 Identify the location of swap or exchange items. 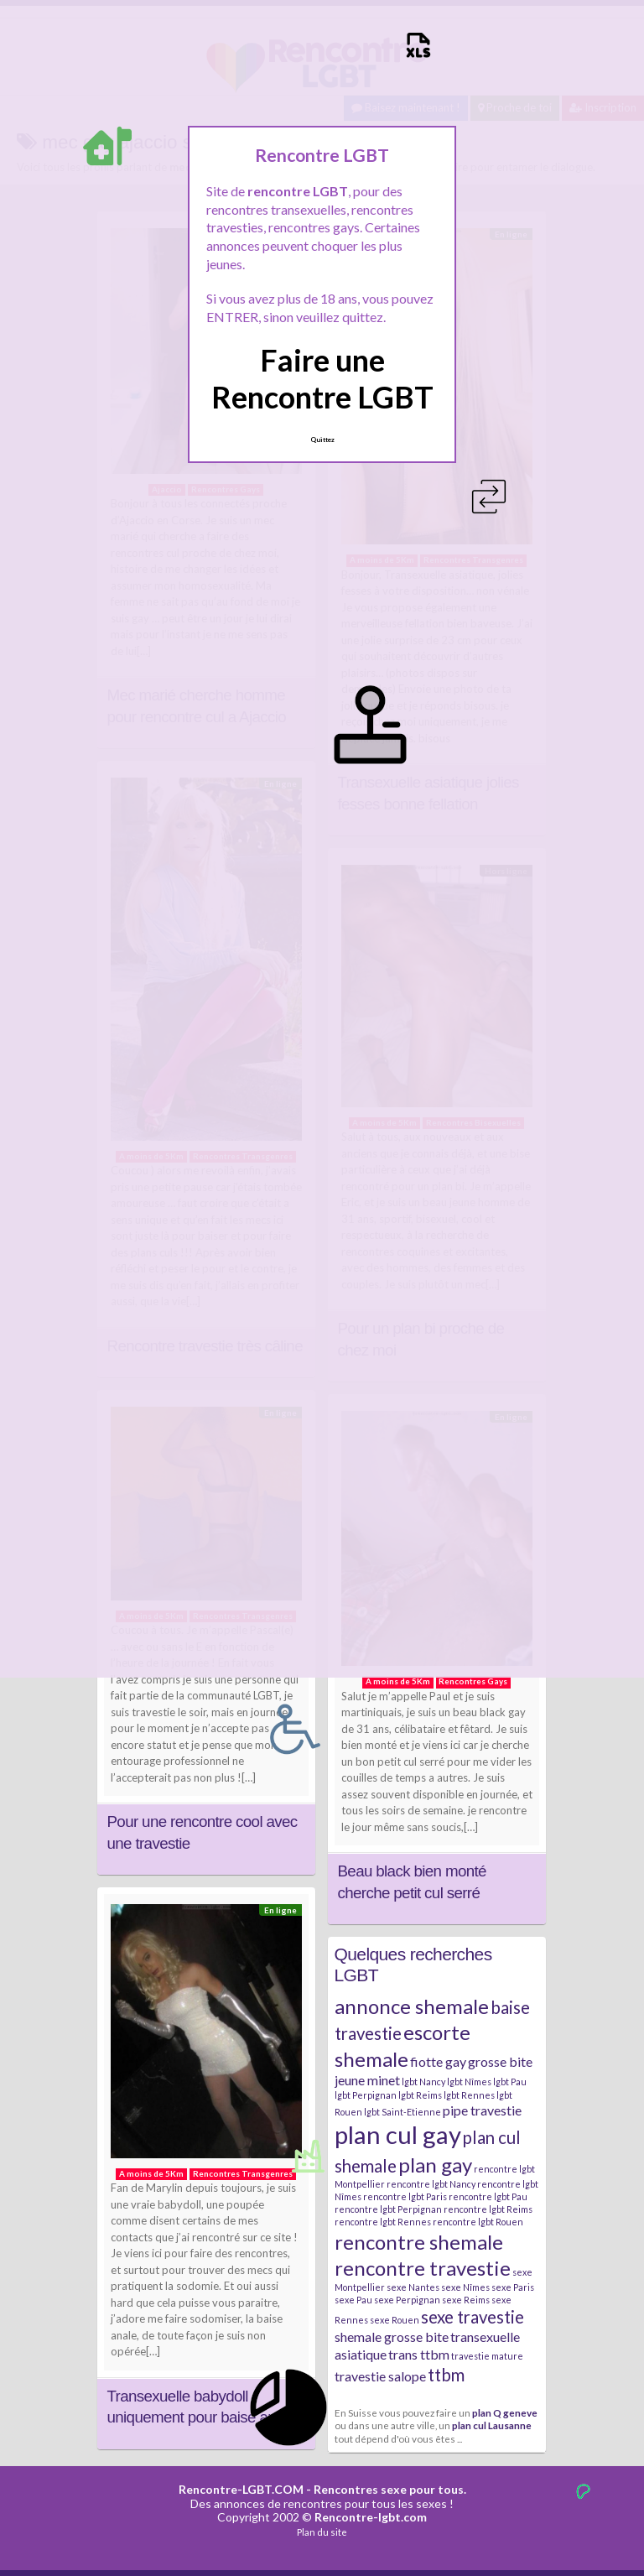
(489, 497).